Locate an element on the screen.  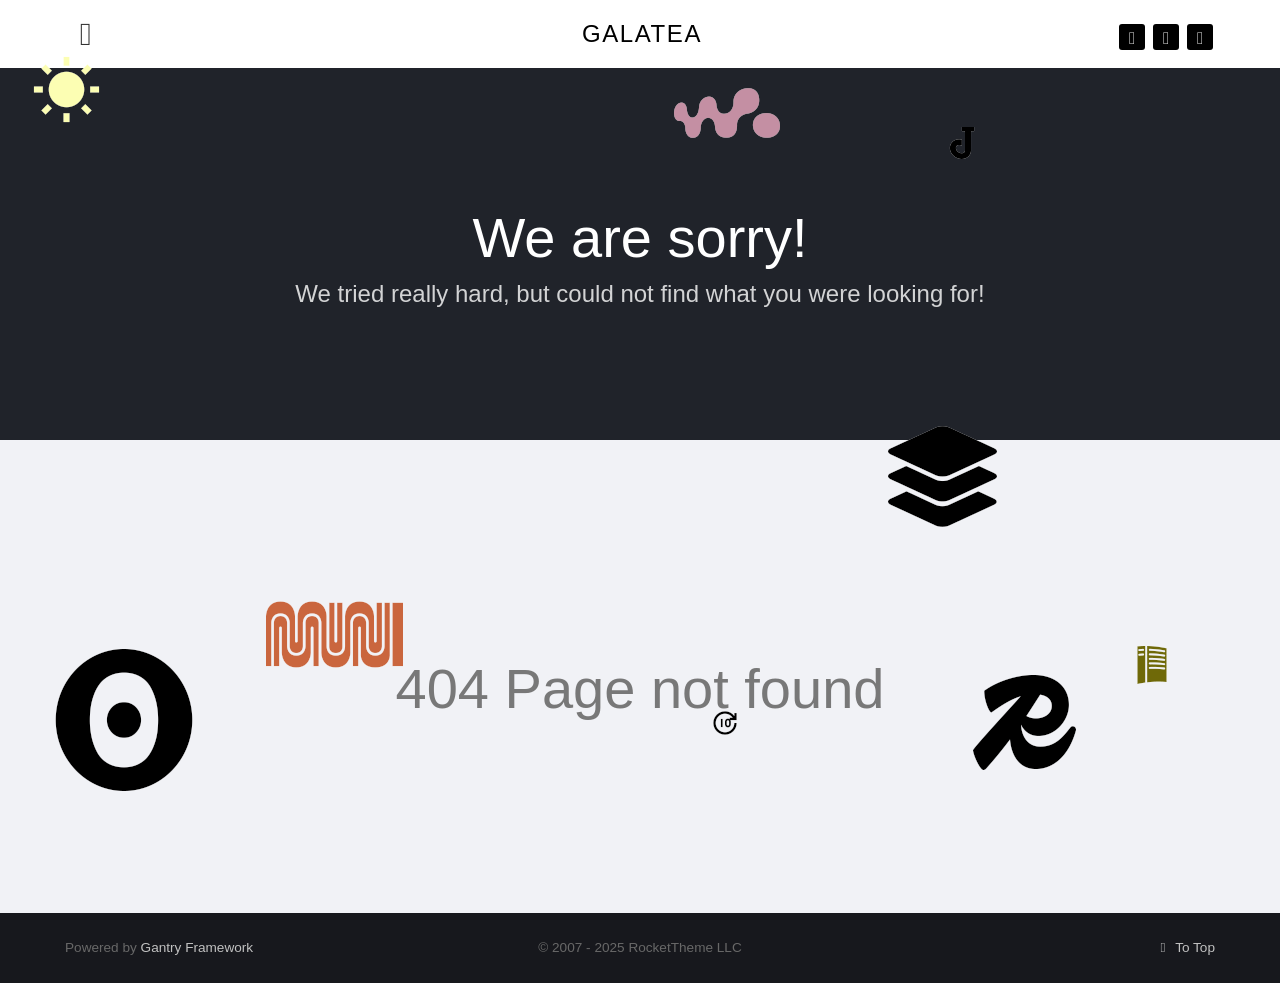
Sony Walkman brand logo is located at coordinates (727, 113).